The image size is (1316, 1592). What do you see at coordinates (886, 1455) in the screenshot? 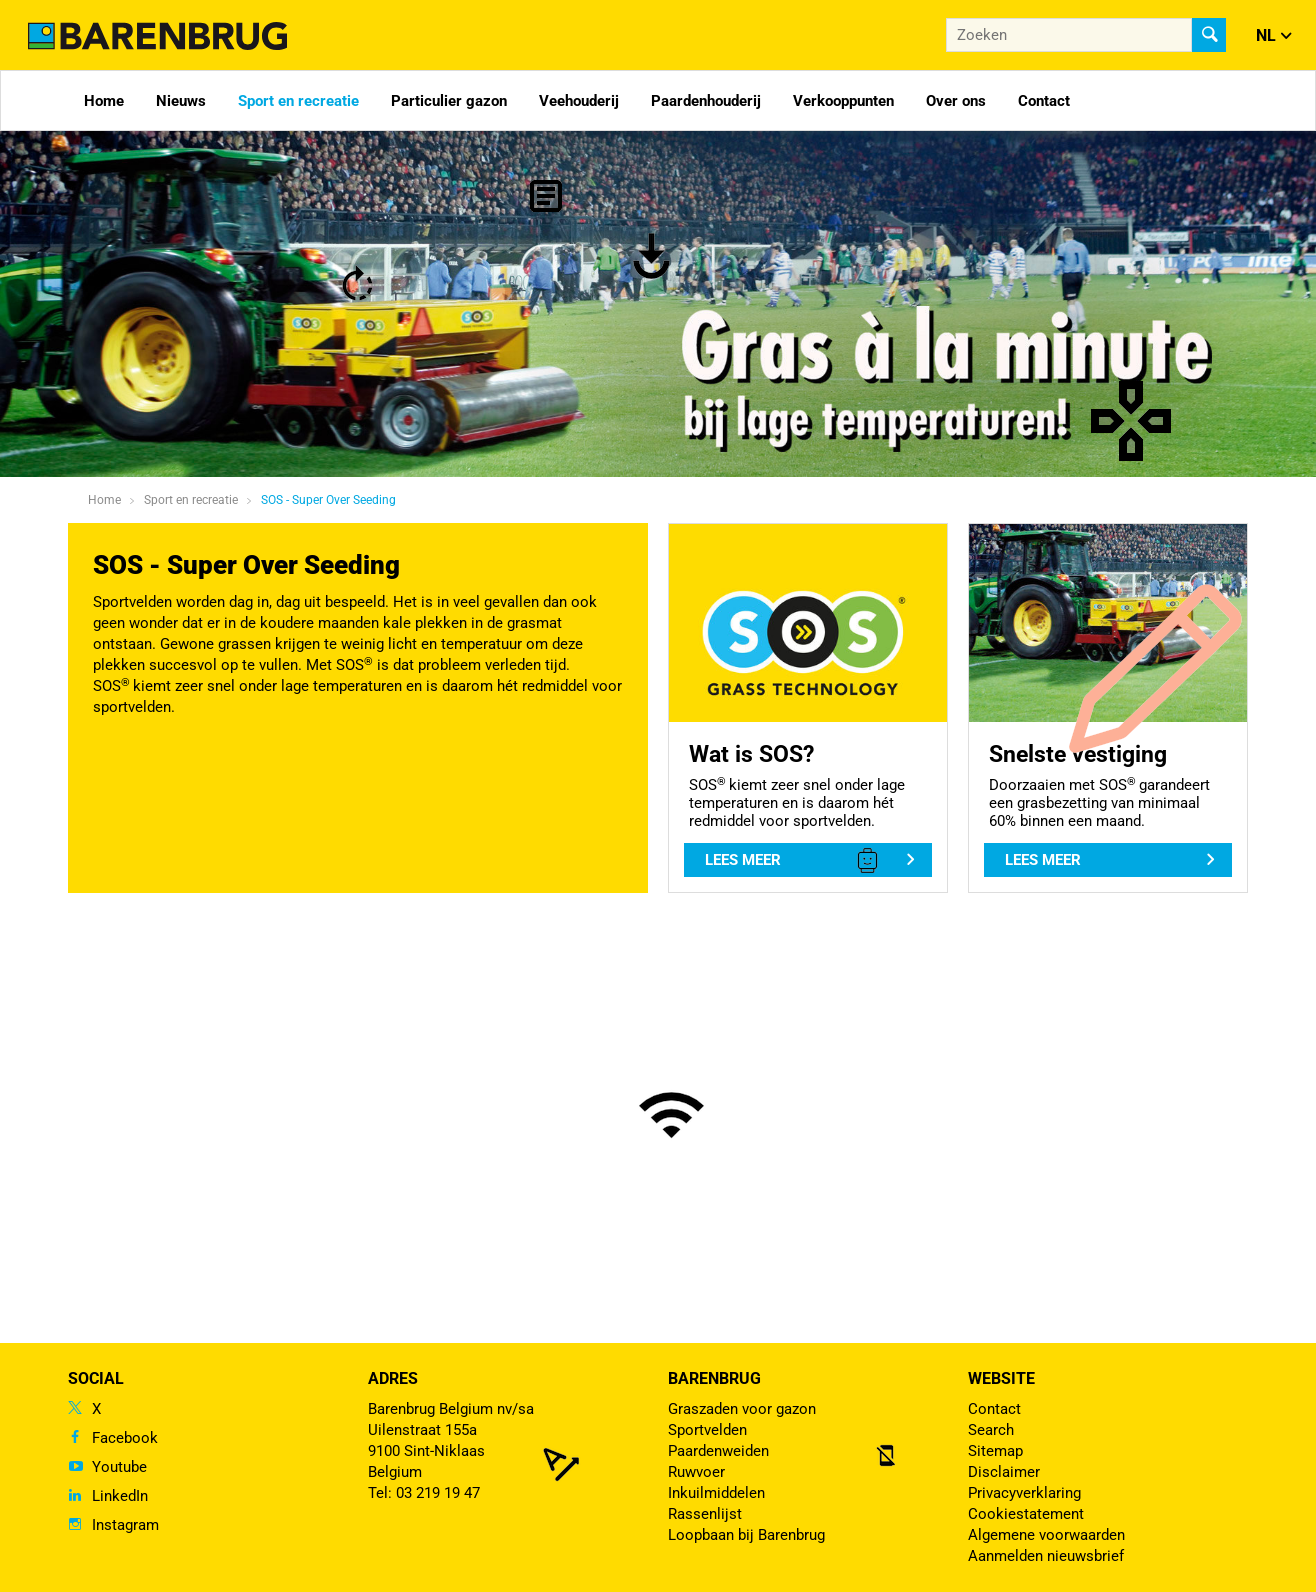
I see `no cell phone service available` at bounding box center [886, 1455].